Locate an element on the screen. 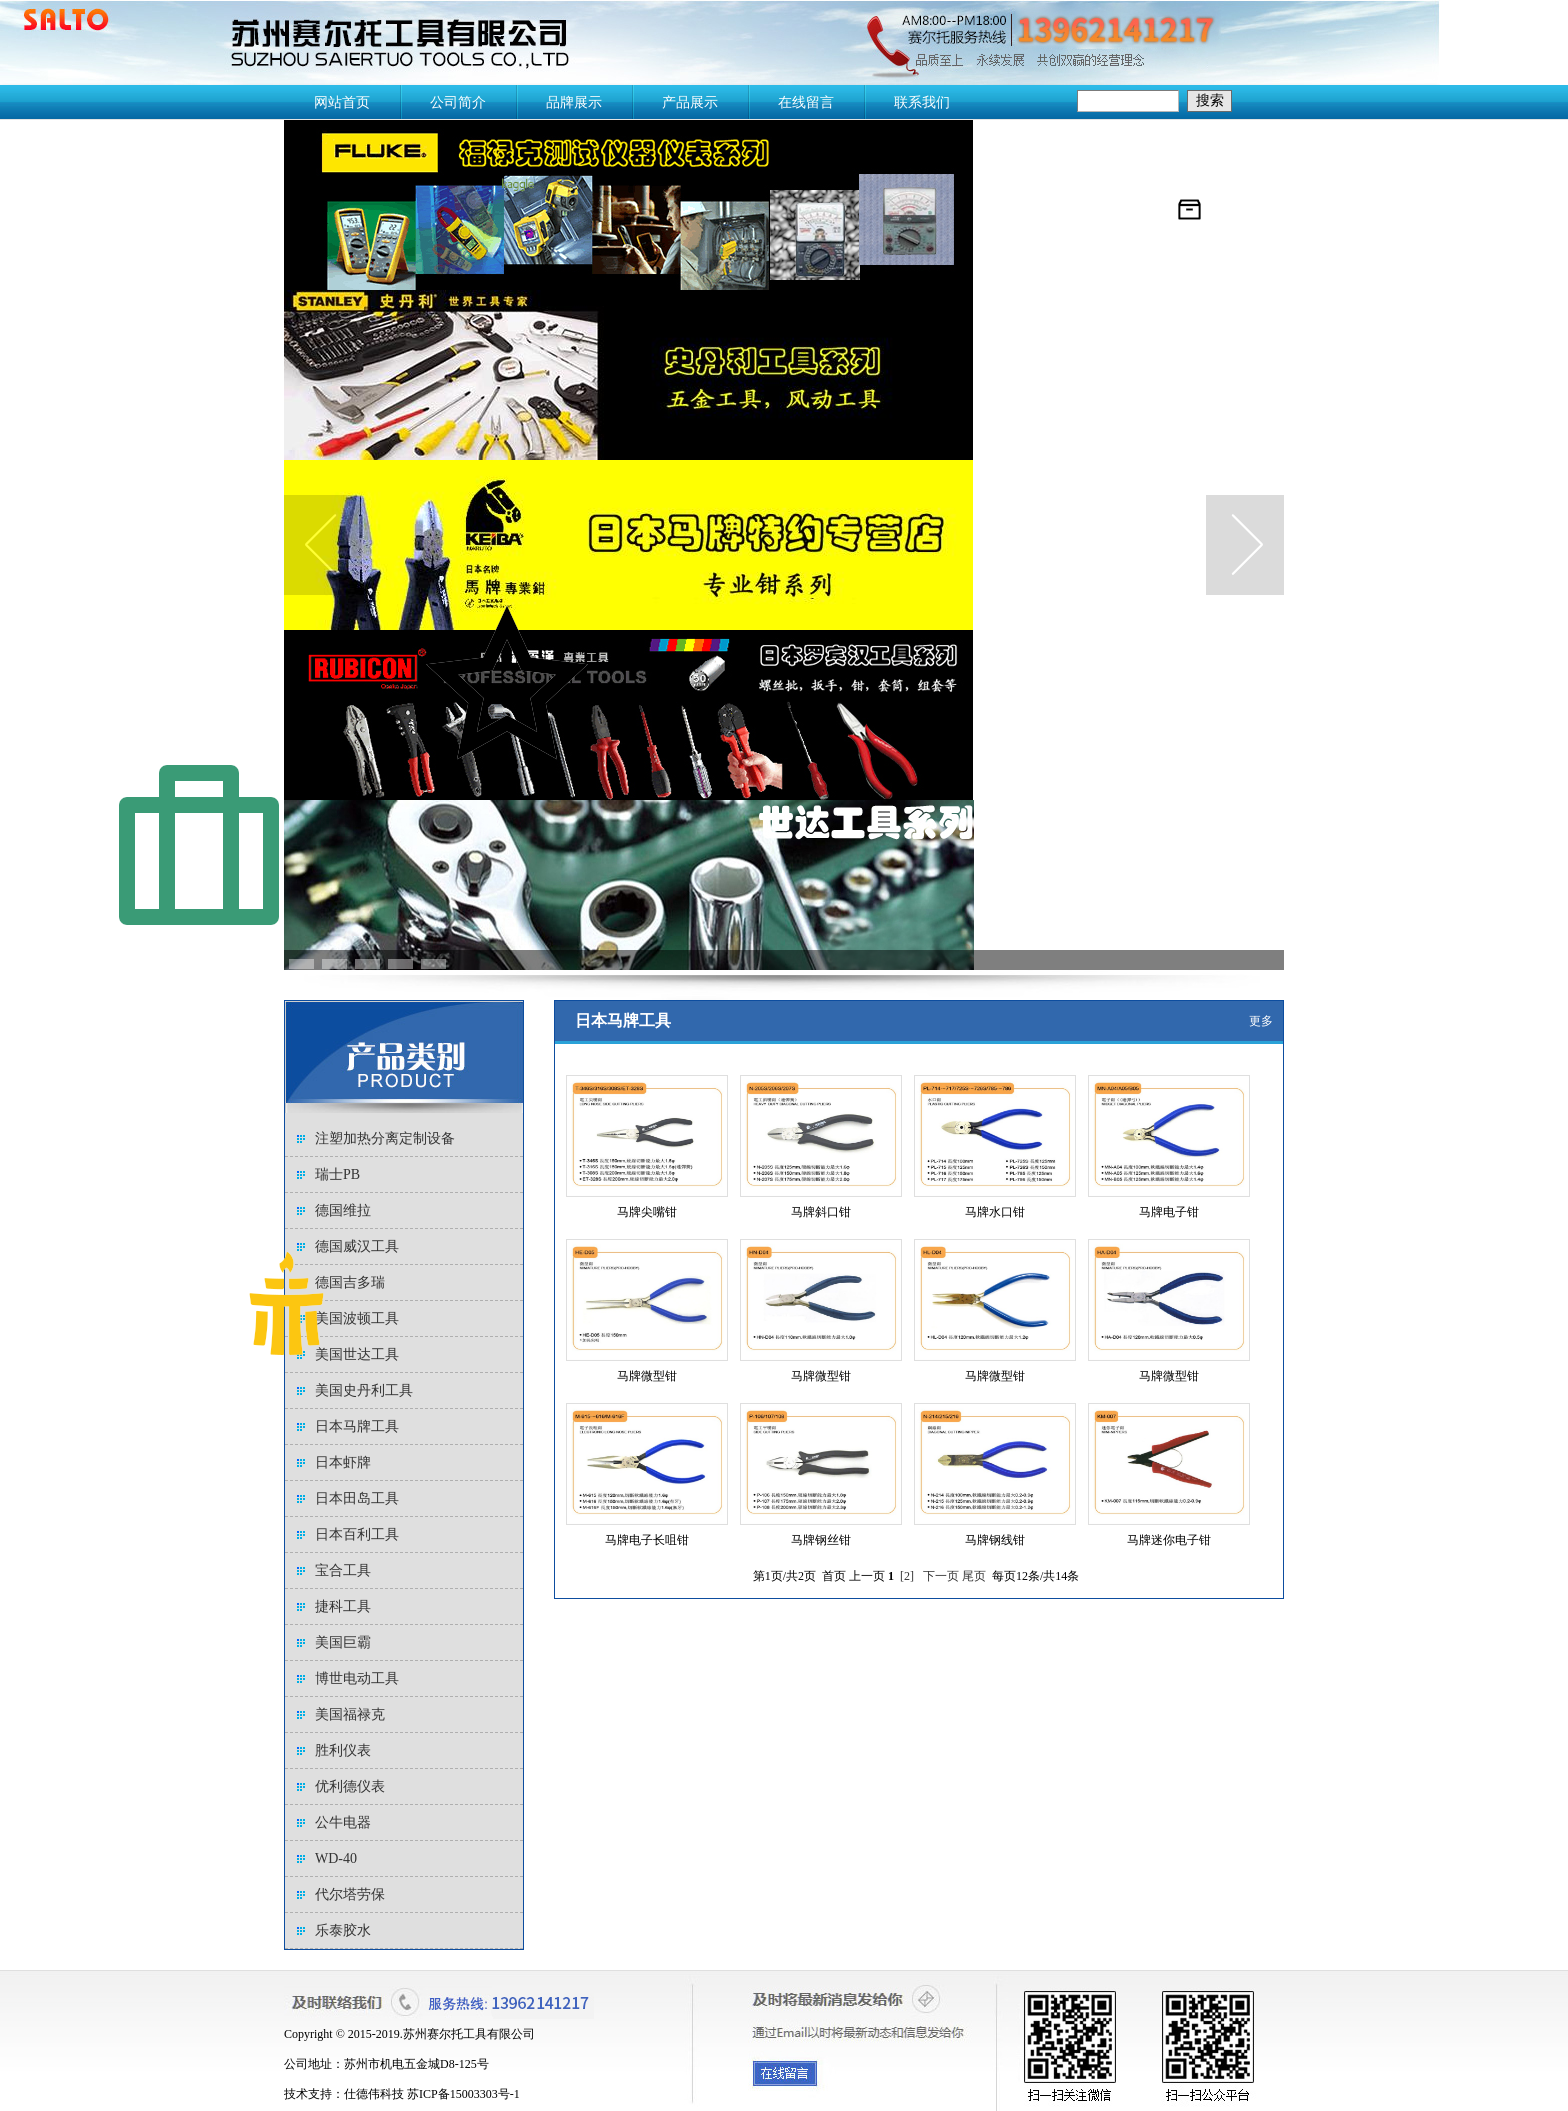 This screenshot has width=1568, height=2111. open kaggle website or app is located at coordinates (518, 185).